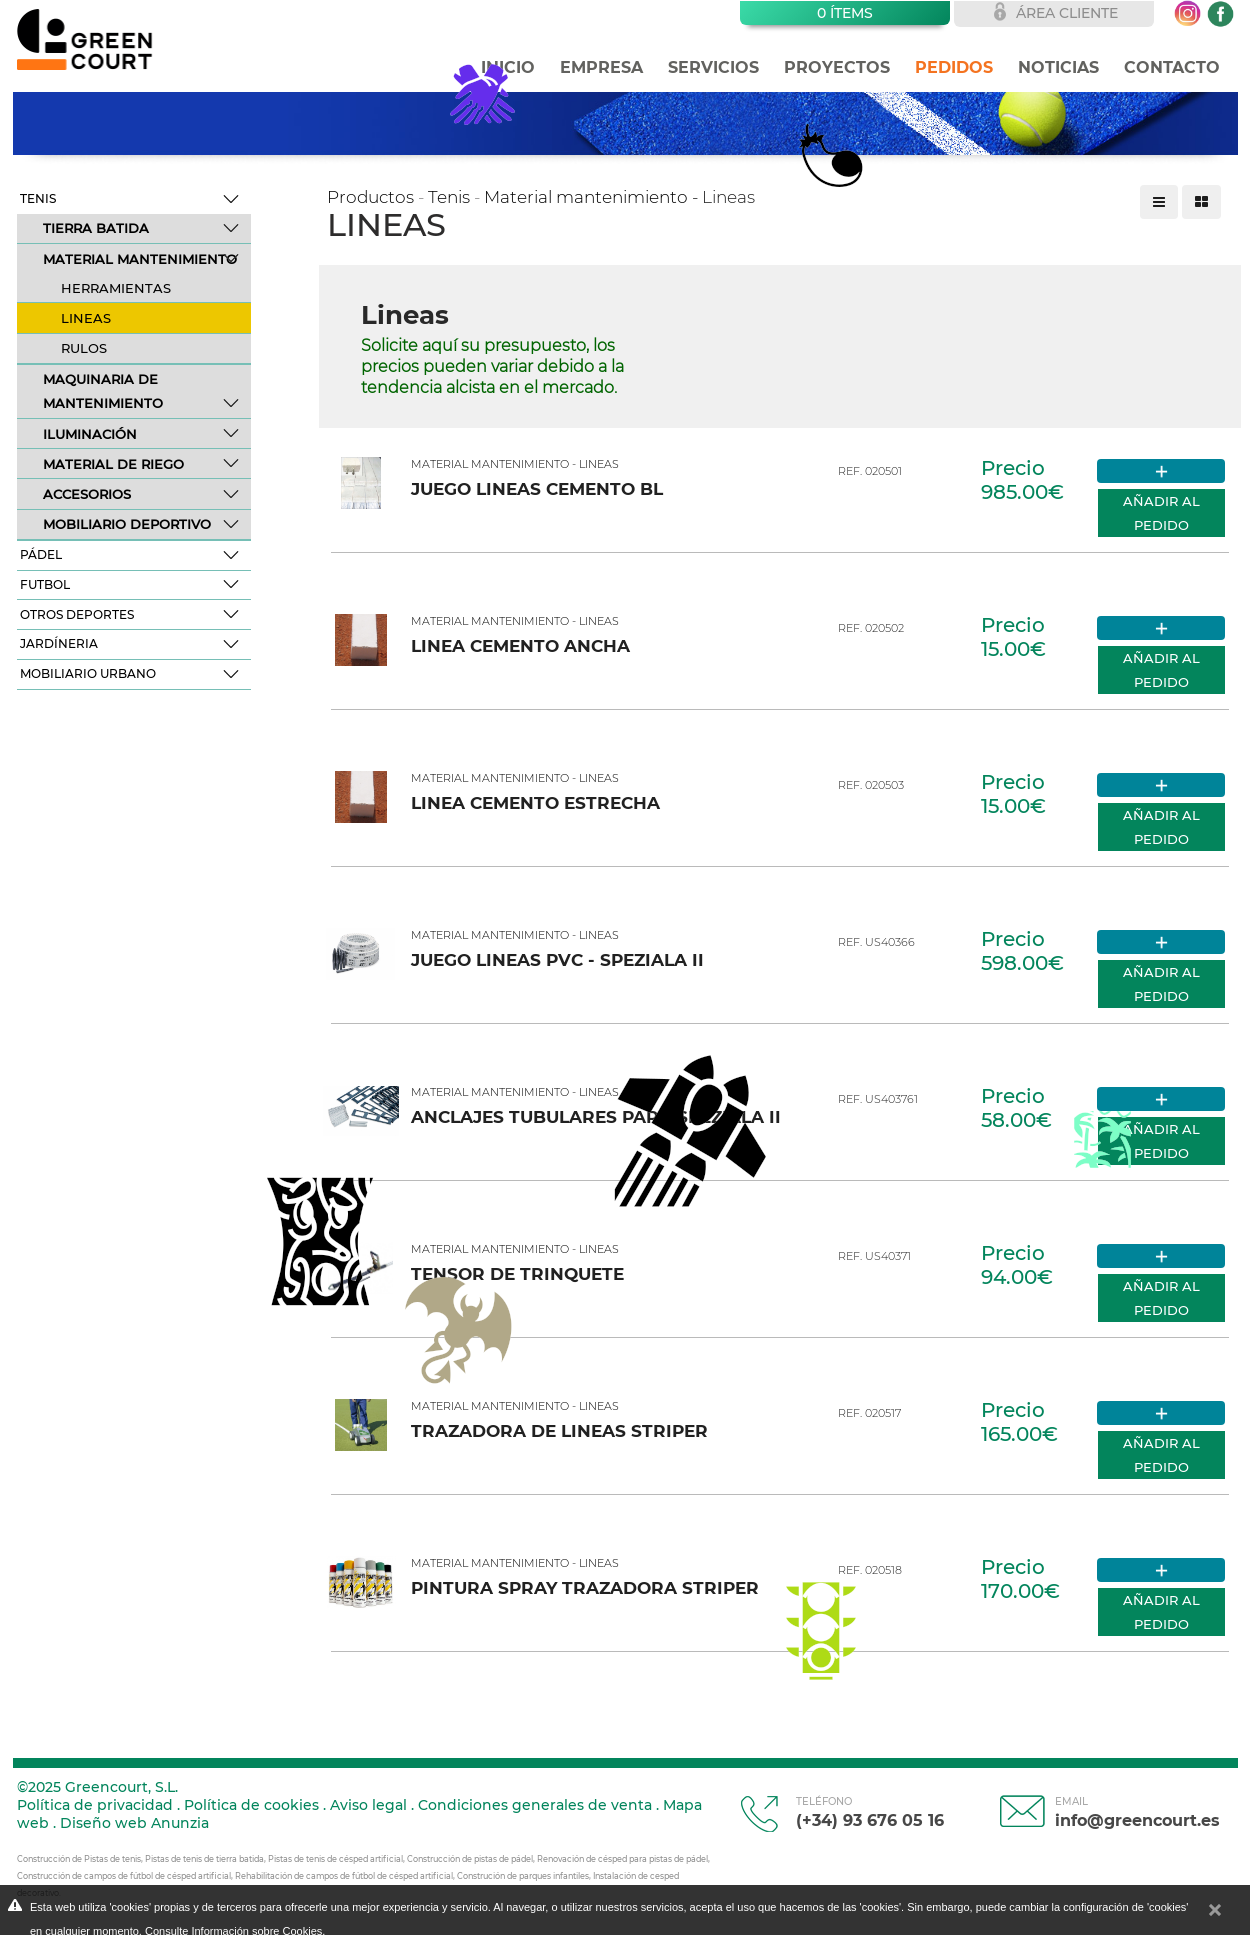  I want to click on select imp character or creature type, so click(458, 1330).